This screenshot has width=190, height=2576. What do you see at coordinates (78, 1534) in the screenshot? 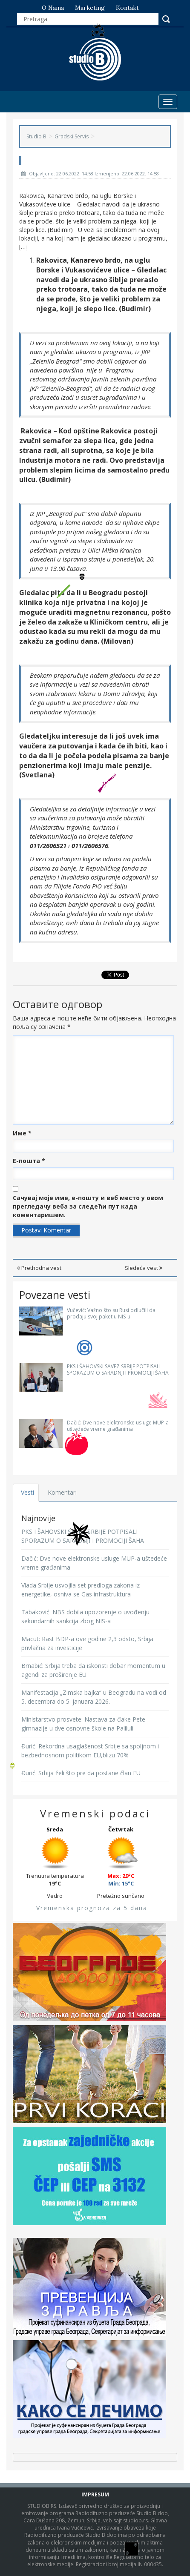
I see `open meditation or mindfulness features` at bounding box center [78, 1534].